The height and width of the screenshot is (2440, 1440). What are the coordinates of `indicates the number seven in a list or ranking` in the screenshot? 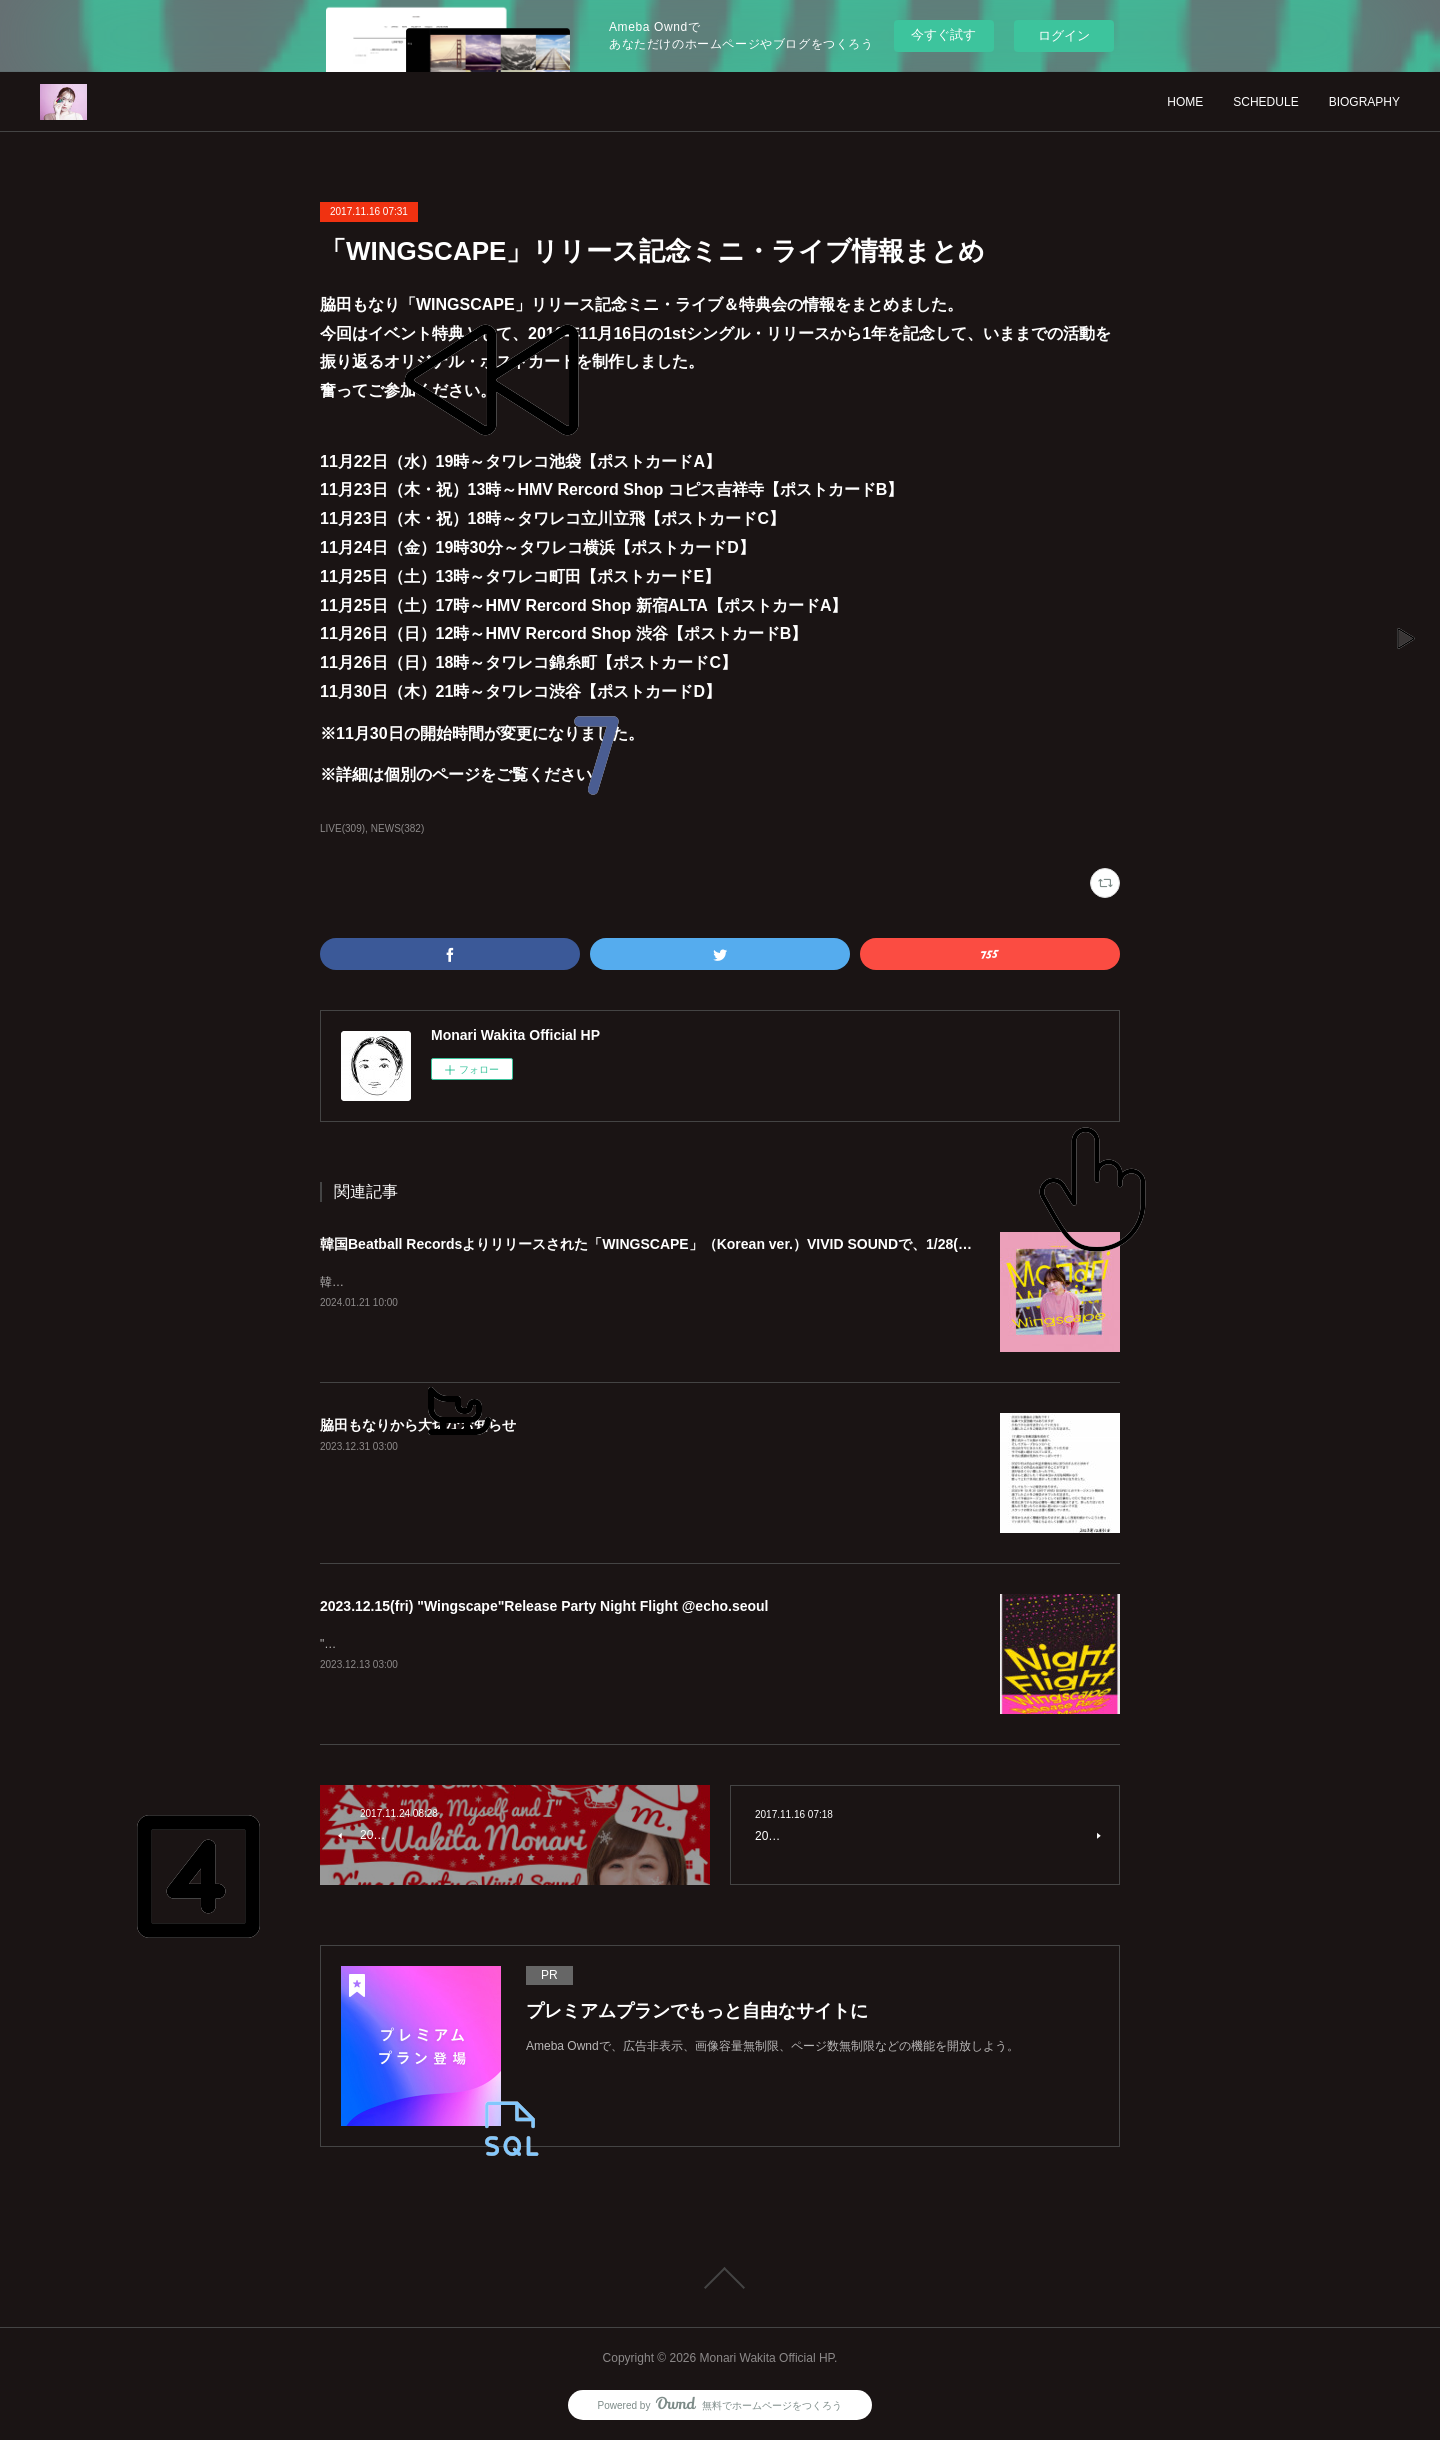 It's located at (596, 755).